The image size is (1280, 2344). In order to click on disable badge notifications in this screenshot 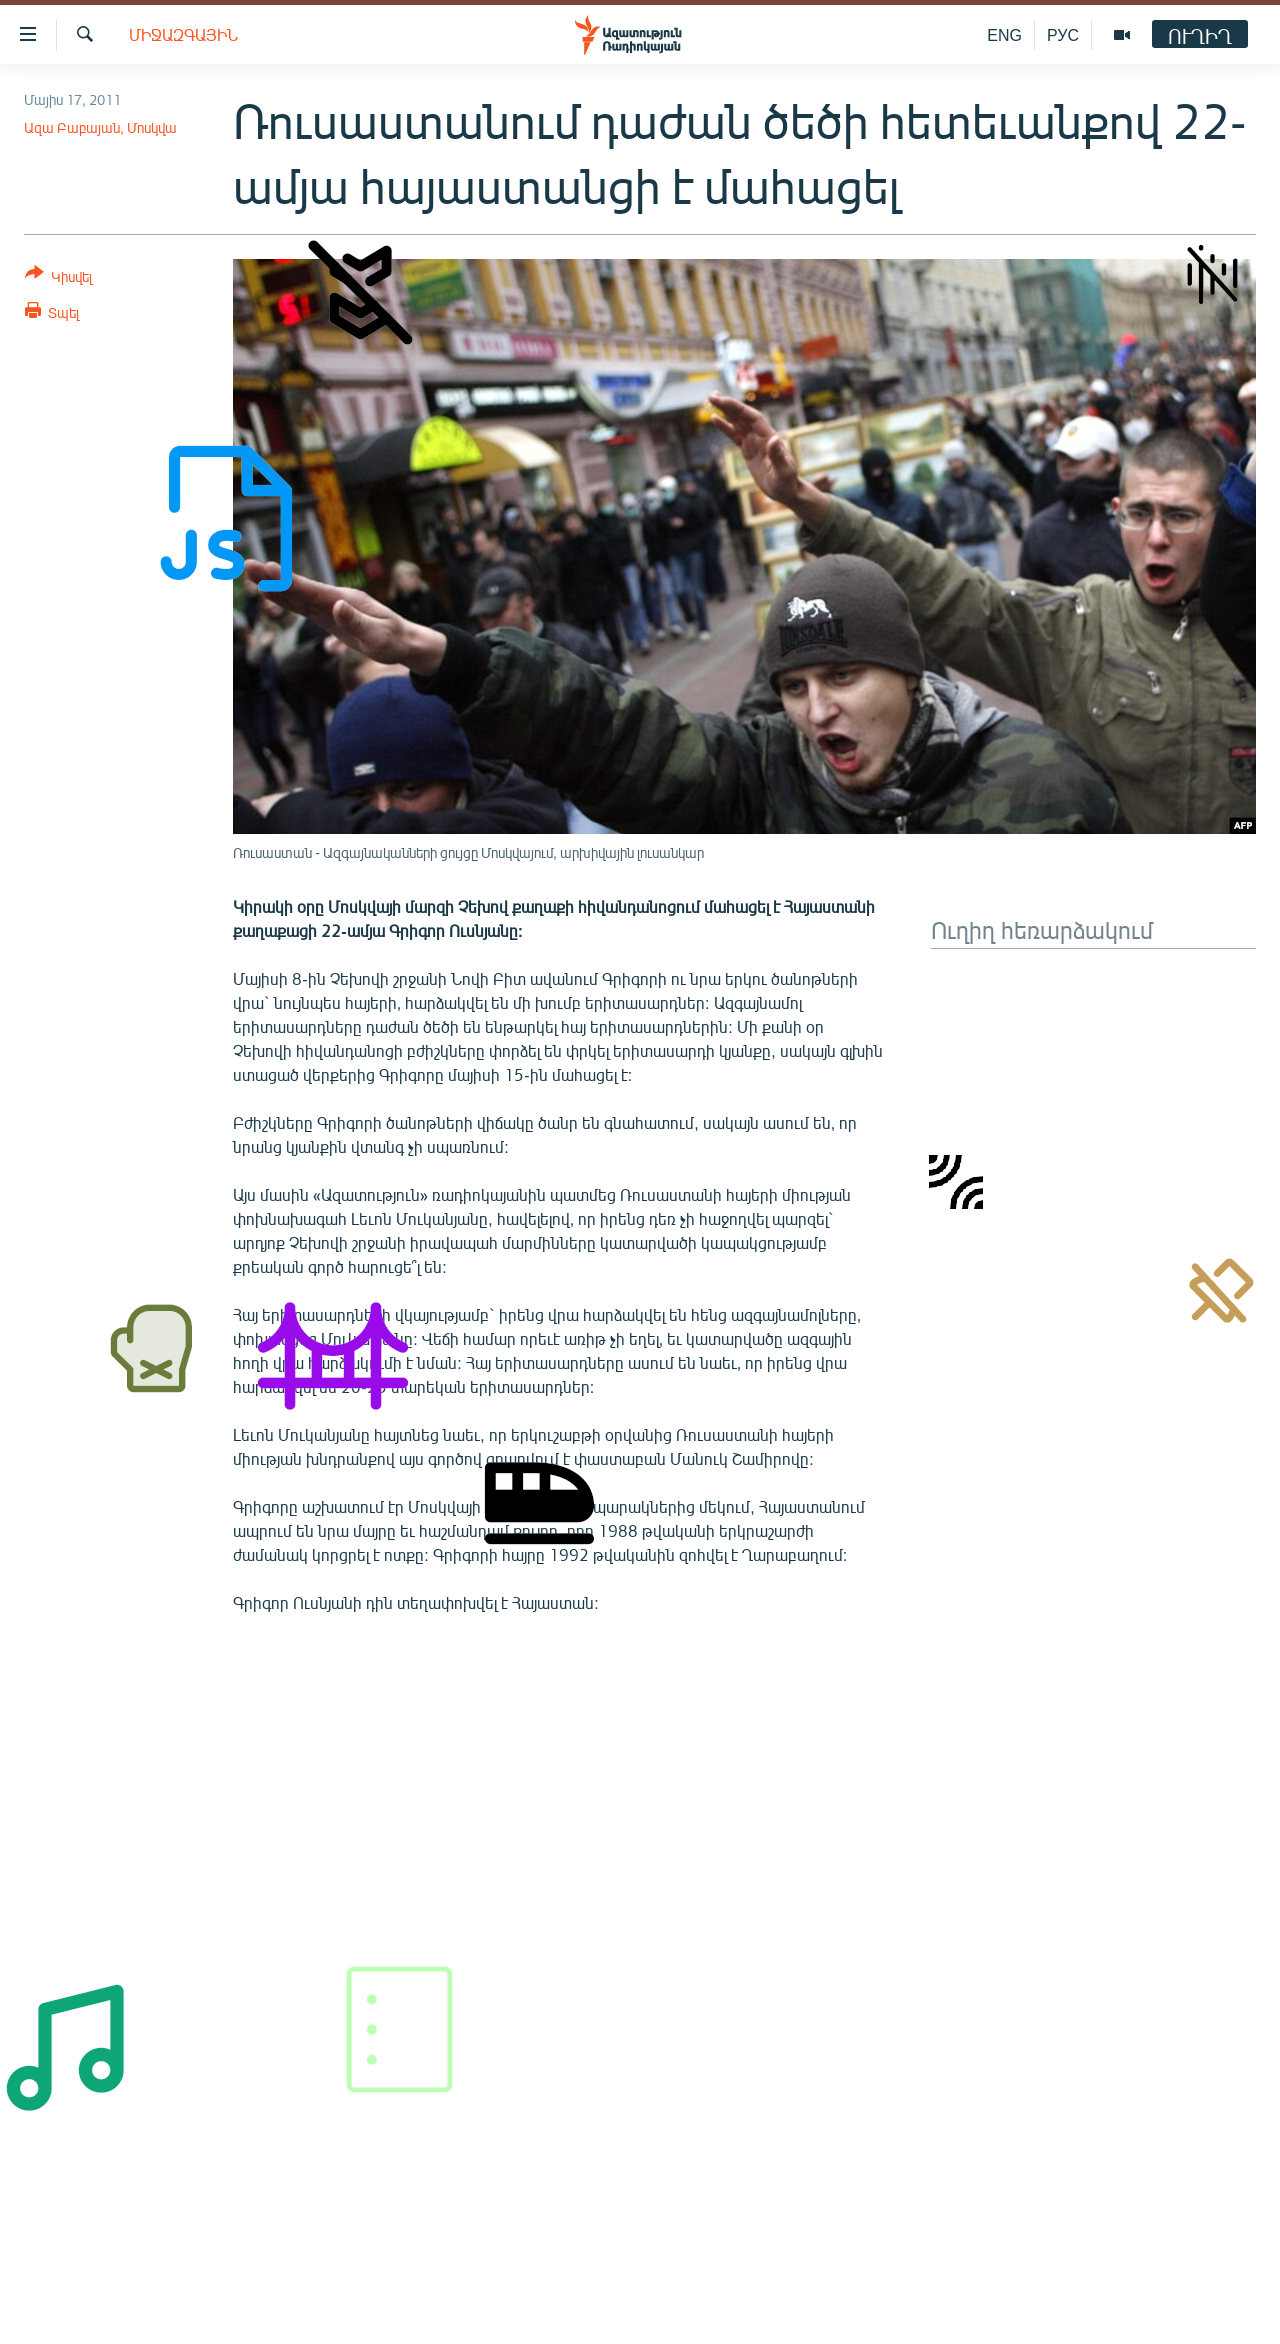, I will do `click(360, 292)`.